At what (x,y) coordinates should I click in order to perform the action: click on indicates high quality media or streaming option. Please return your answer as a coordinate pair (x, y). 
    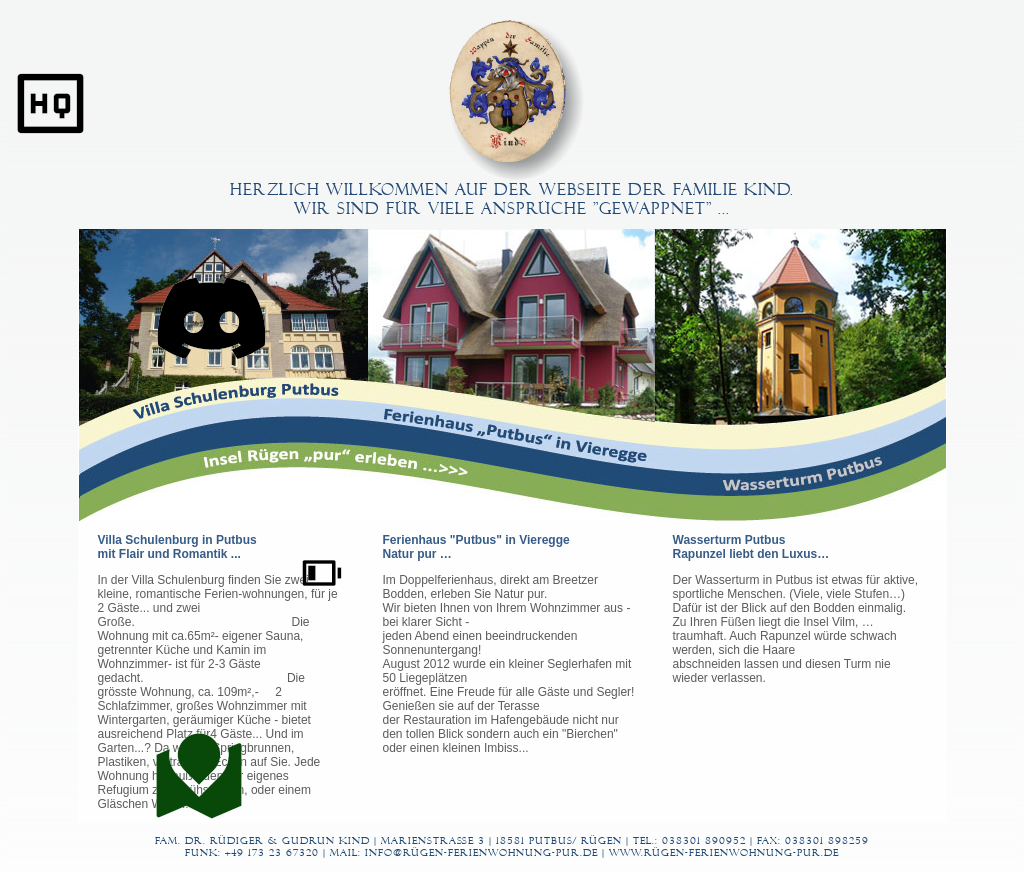
    Looking at the image, I should click on (50, 103).